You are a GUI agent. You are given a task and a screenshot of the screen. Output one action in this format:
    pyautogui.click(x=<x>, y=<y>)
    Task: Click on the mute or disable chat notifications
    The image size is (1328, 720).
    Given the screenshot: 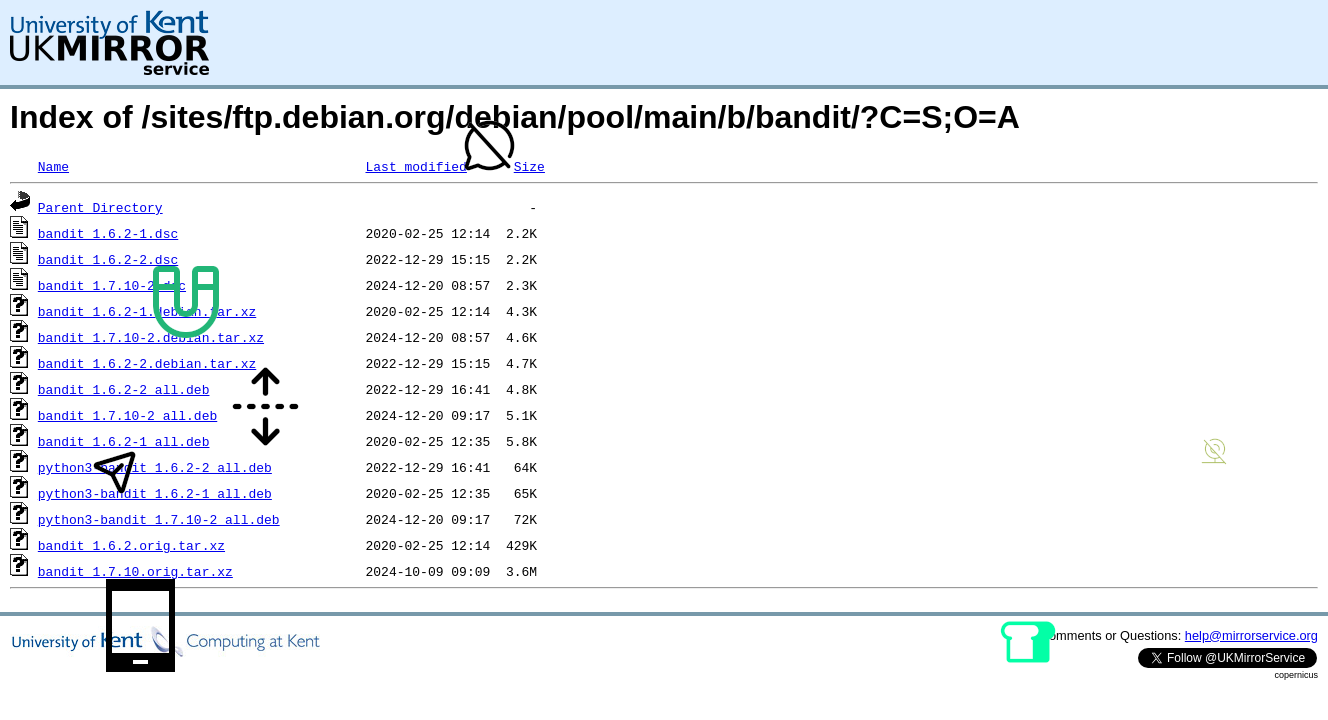 What is the action you would take?
    pyautogui.click(x=489, y=145)
    